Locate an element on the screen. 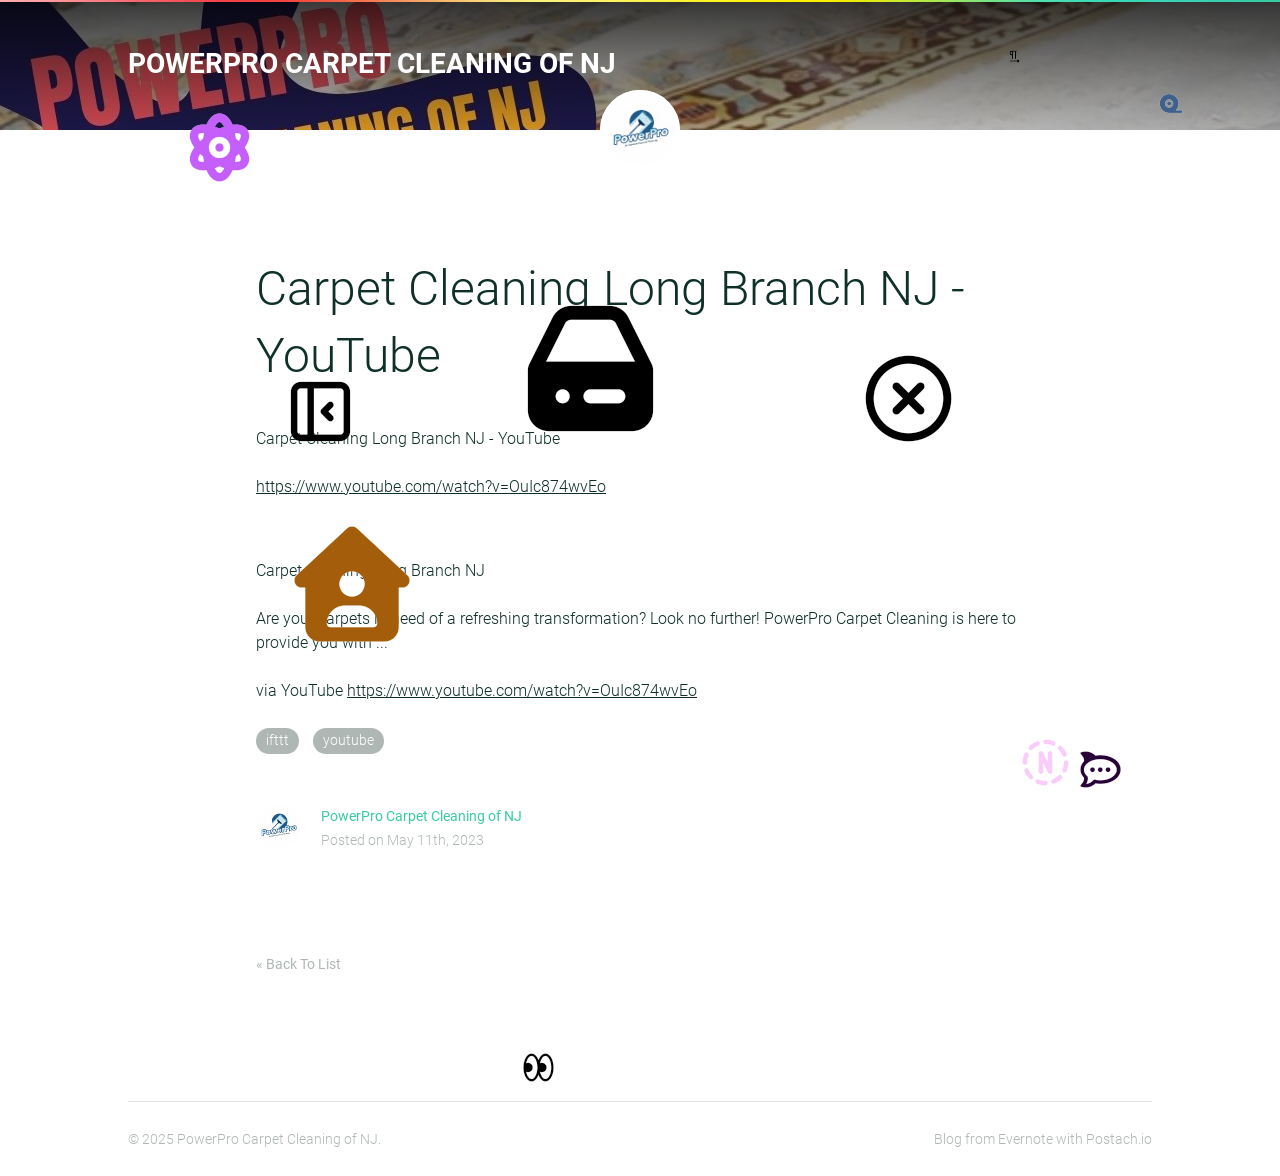 The image size is (1280, 1176). indicates a draft or pending status for an item is located at coordinates (1045, 762).